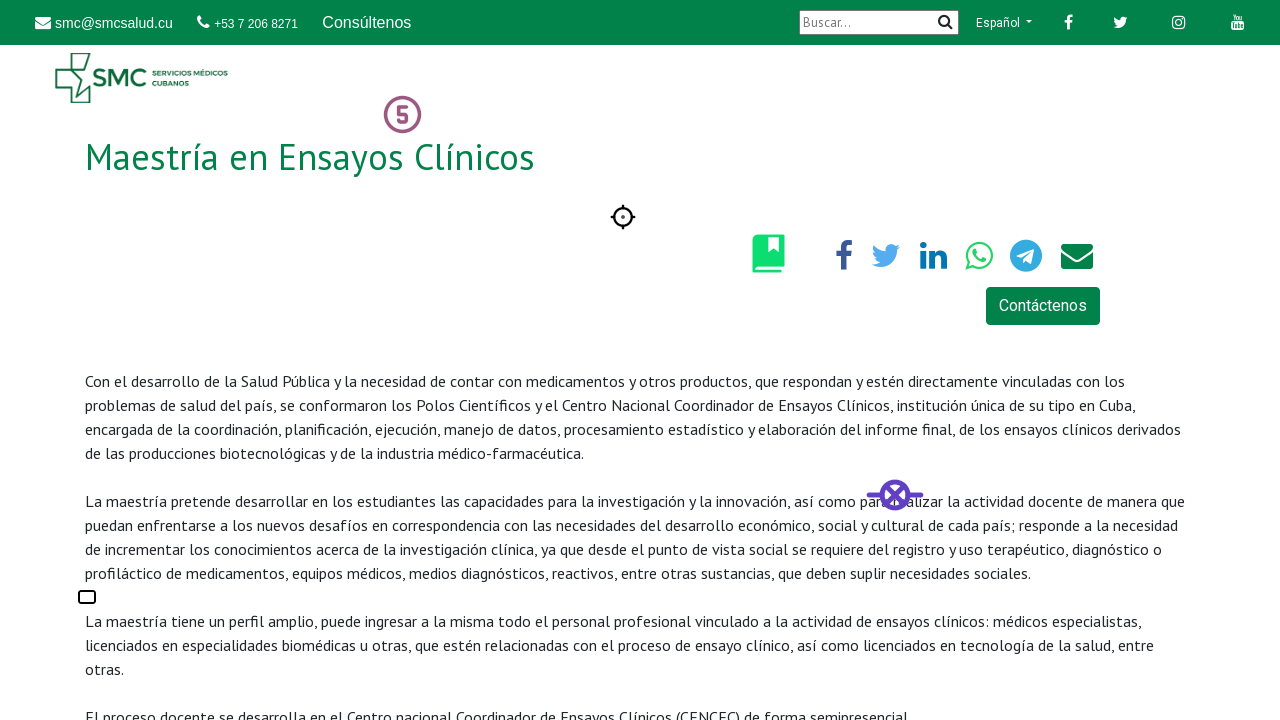  What do you see at coordinates (895, 495) in the screenshot?
I see `indicates a light bulb component in a circuit diagram` at bounding box center [895, 495].